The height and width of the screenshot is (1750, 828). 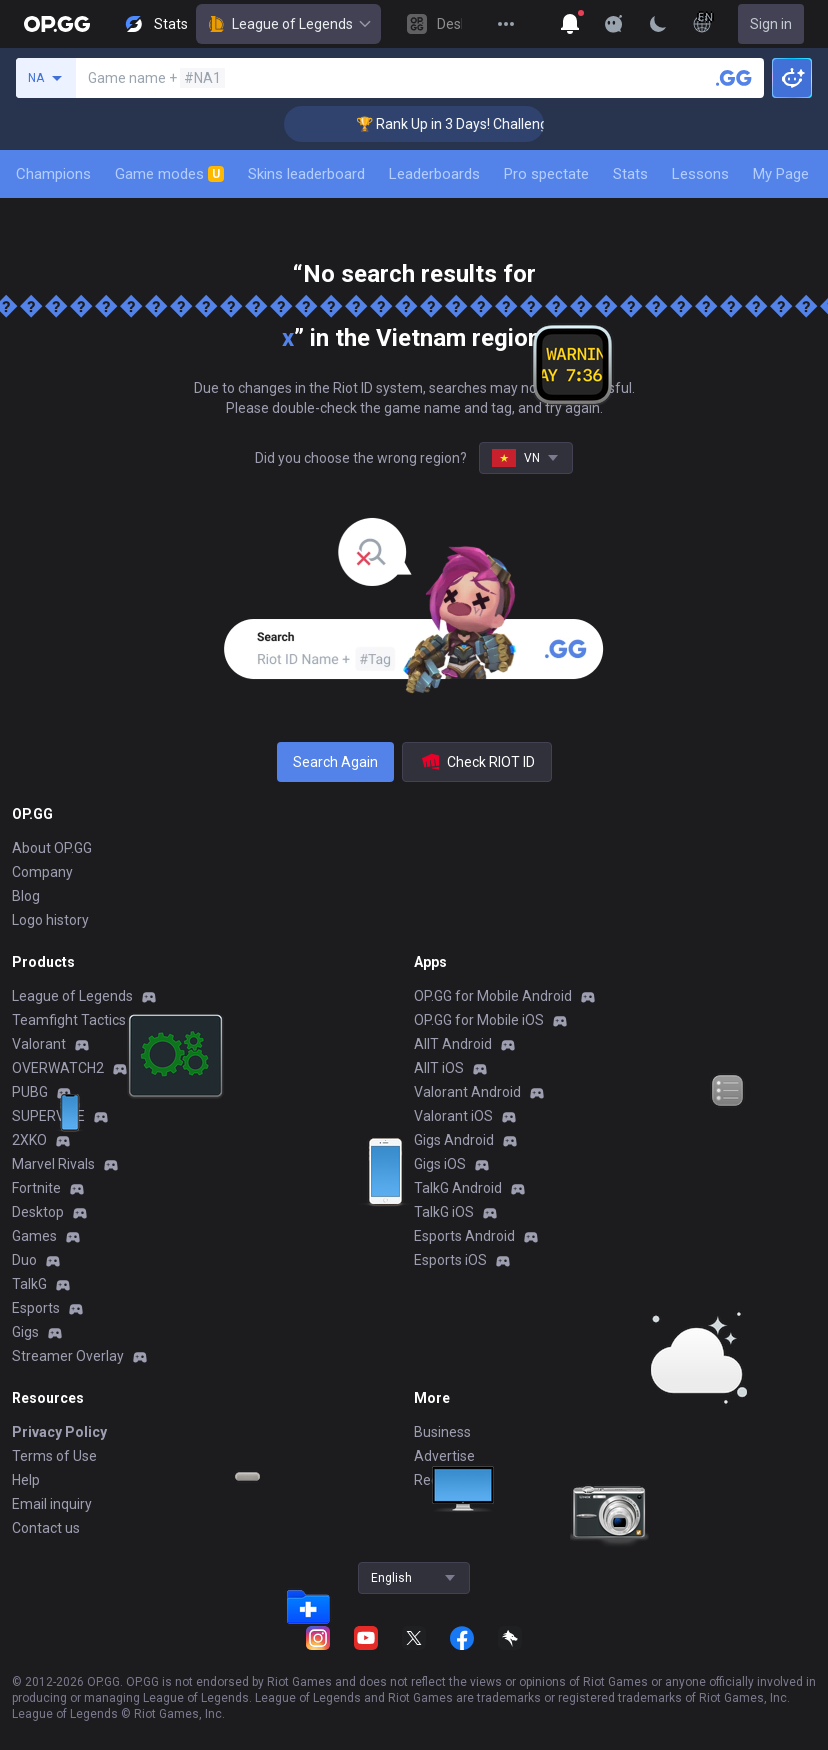 I want to click on bluetooth speaker device detected, so click(x=247, y=1476).